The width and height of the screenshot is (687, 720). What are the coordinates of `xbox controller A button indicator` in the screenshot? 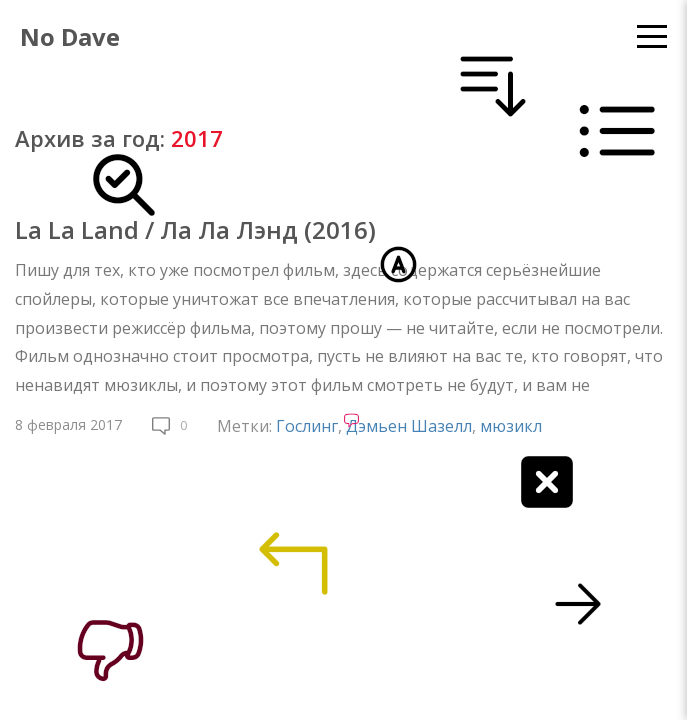 It's located at (398, 264).